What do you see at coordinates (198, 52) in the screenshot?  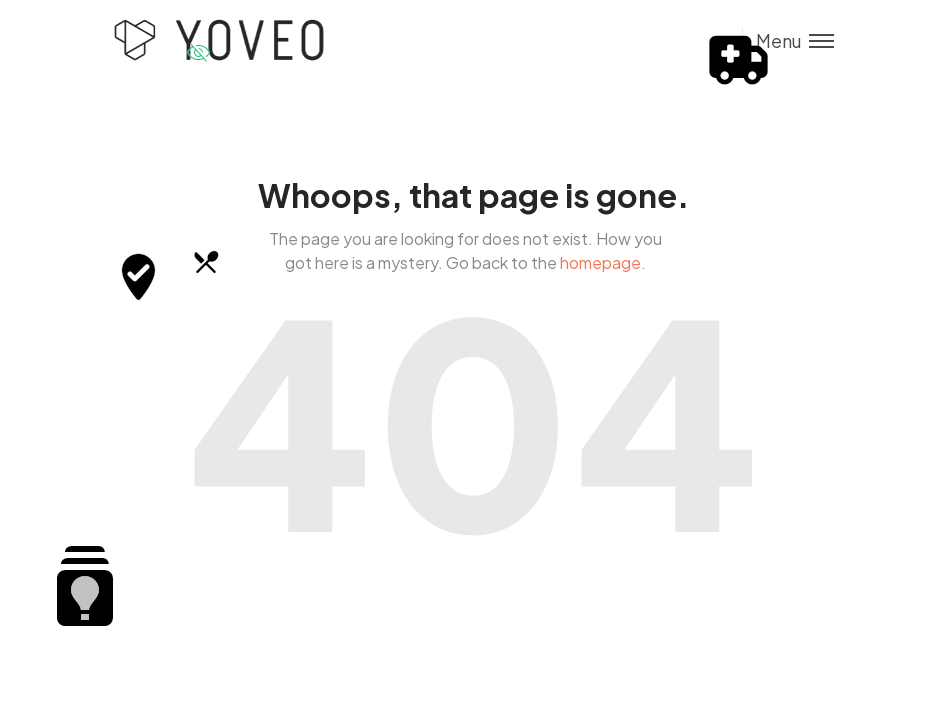 I see `hide password or sensitive content` at bounding box center [198, 52].